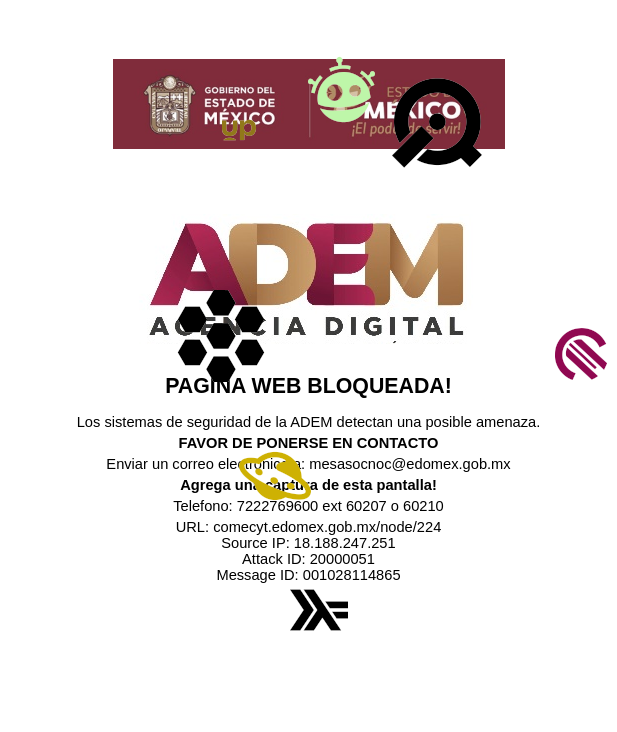  I want to click on visit freepik website, so click(341, 89).